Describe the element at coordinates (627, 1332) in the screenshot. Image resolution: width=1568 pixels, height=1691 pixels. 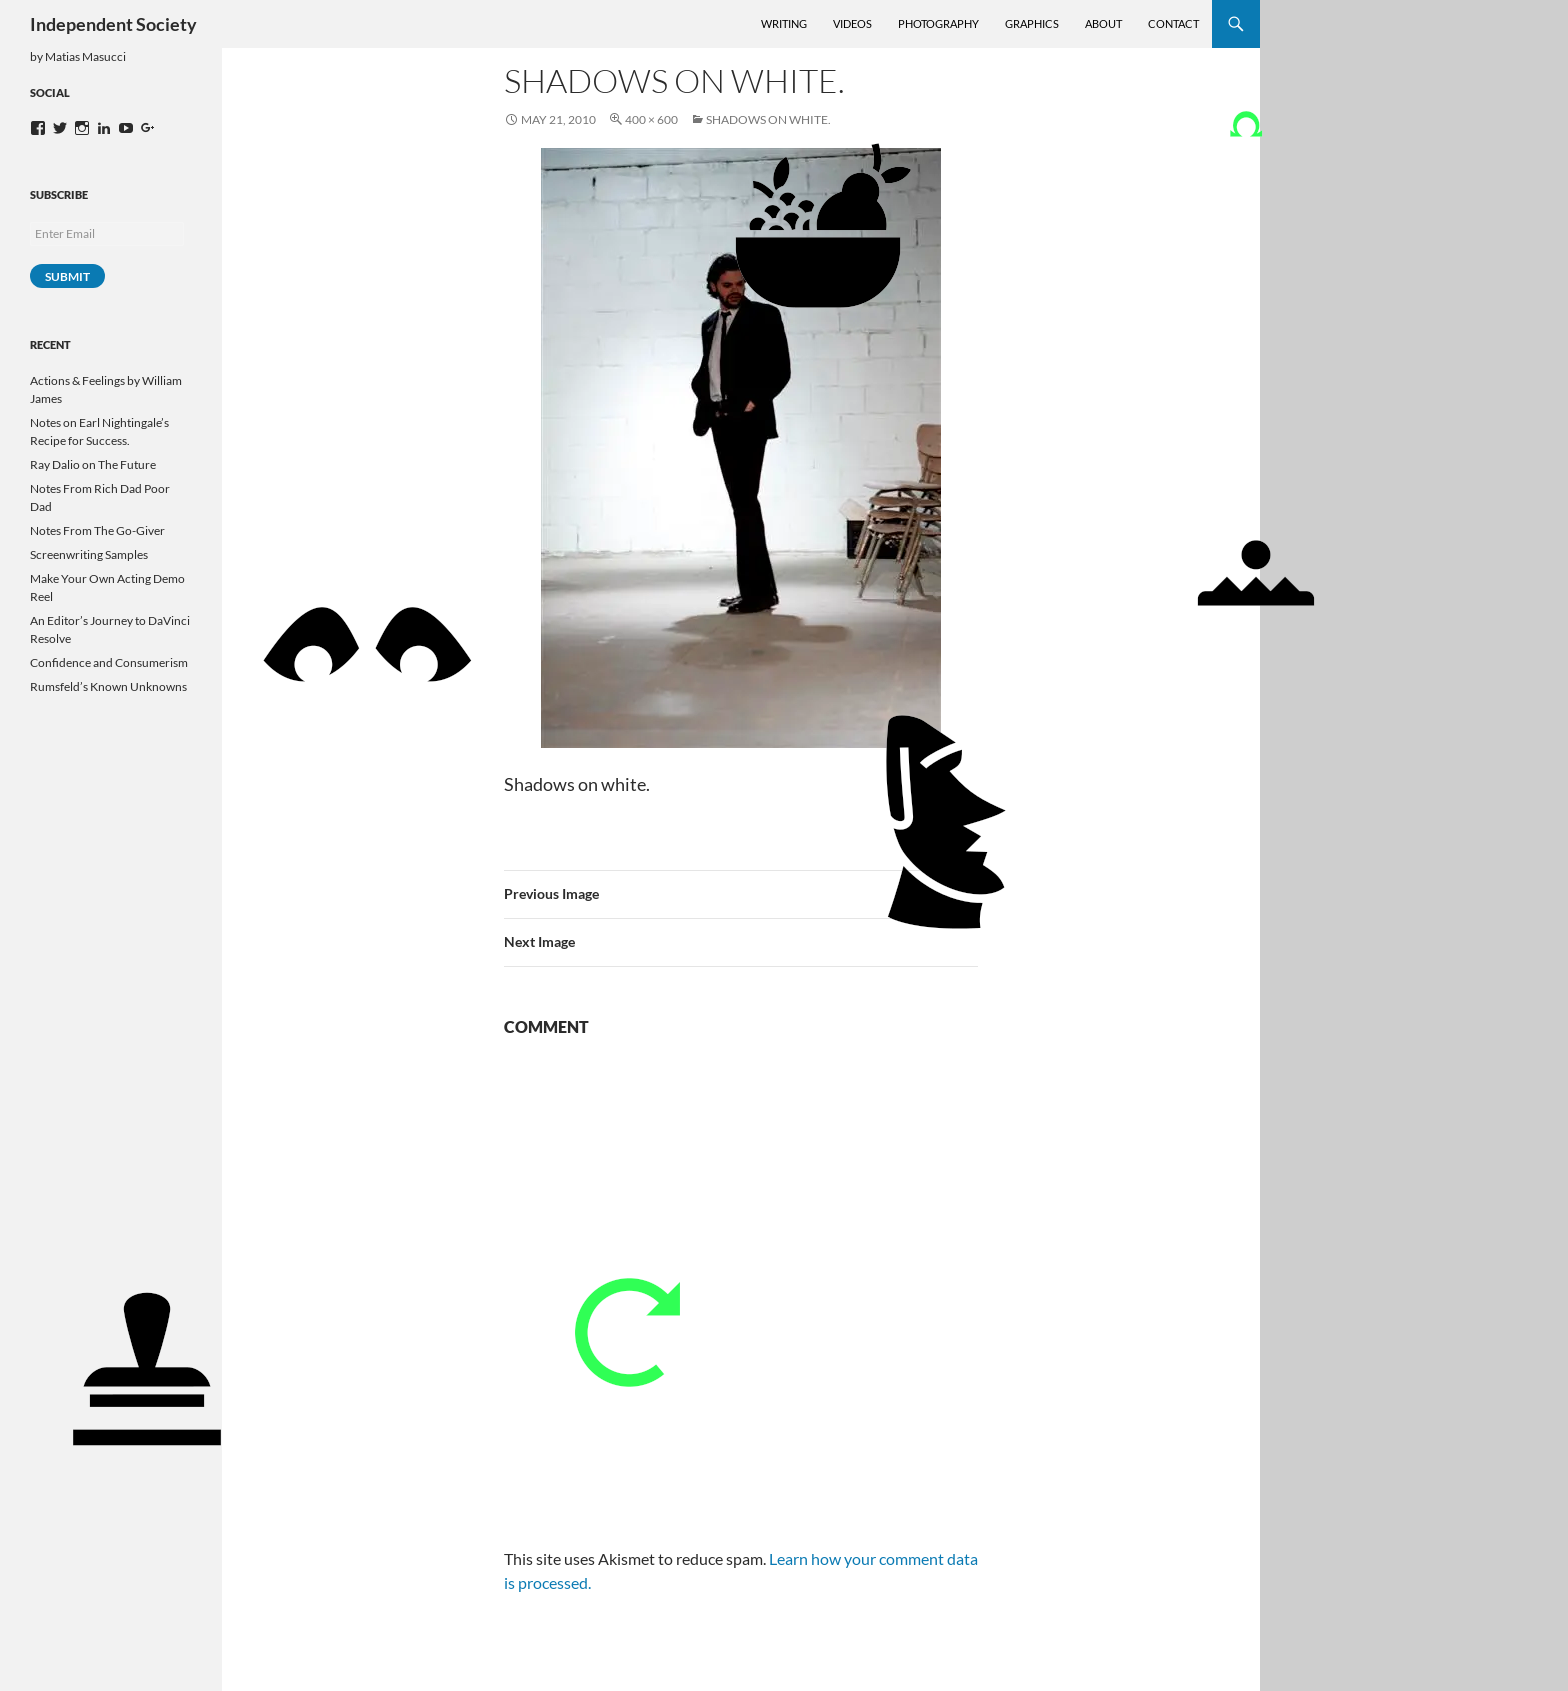
I see `rotate object clockwise` at that location.